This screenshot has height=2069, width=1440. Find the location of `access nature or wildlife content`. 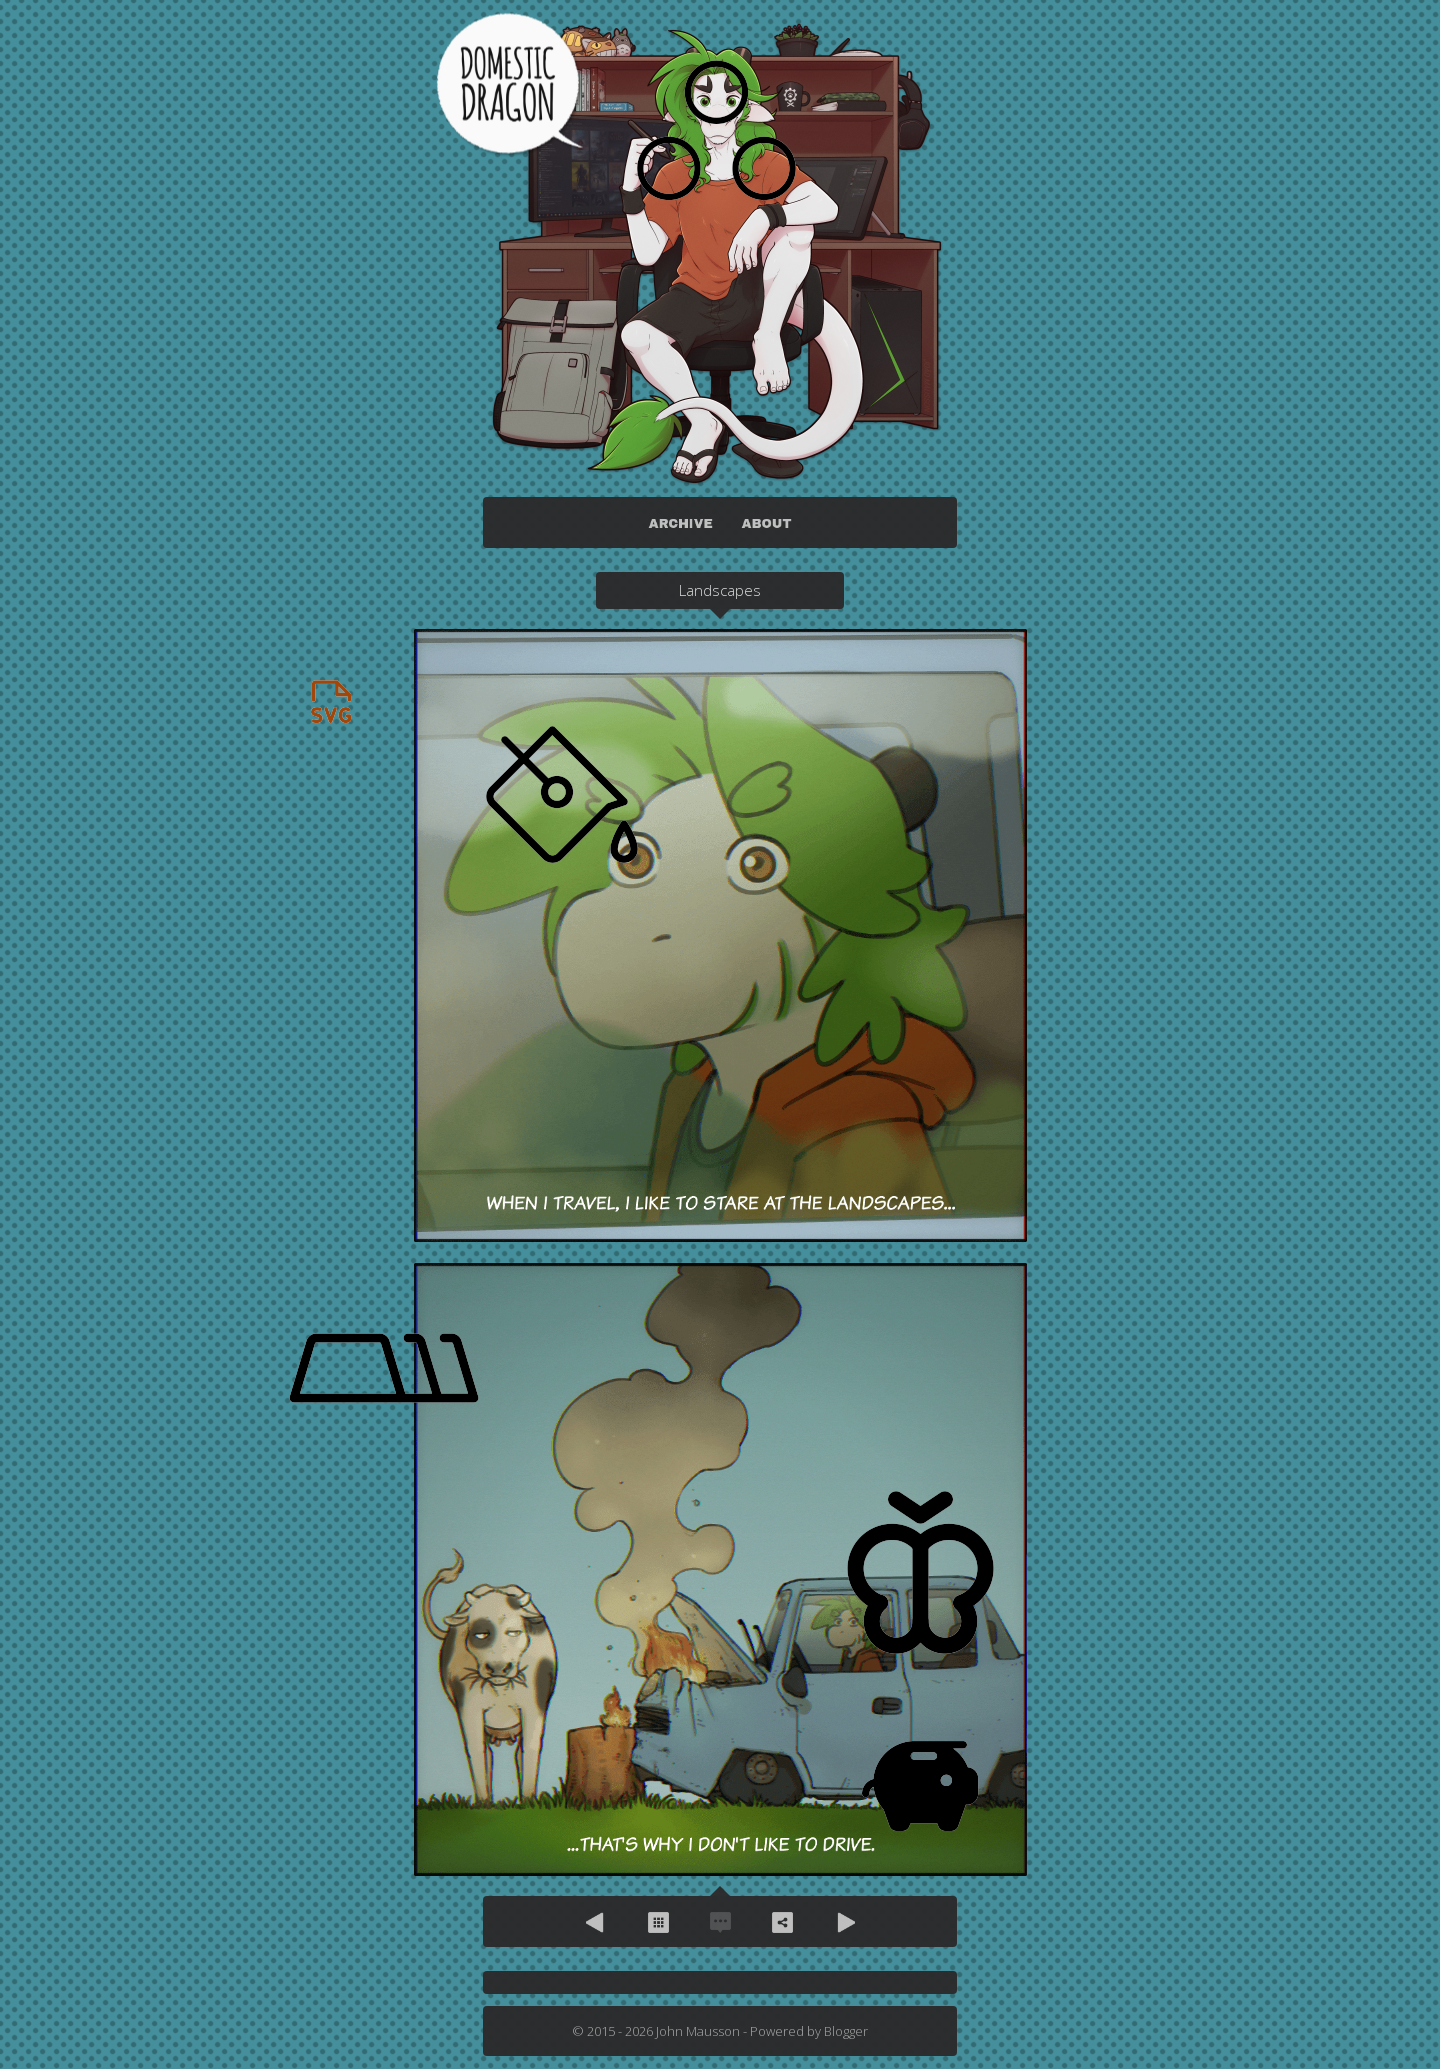

access nature or wildlife content is located at coordinates (920, 1572).